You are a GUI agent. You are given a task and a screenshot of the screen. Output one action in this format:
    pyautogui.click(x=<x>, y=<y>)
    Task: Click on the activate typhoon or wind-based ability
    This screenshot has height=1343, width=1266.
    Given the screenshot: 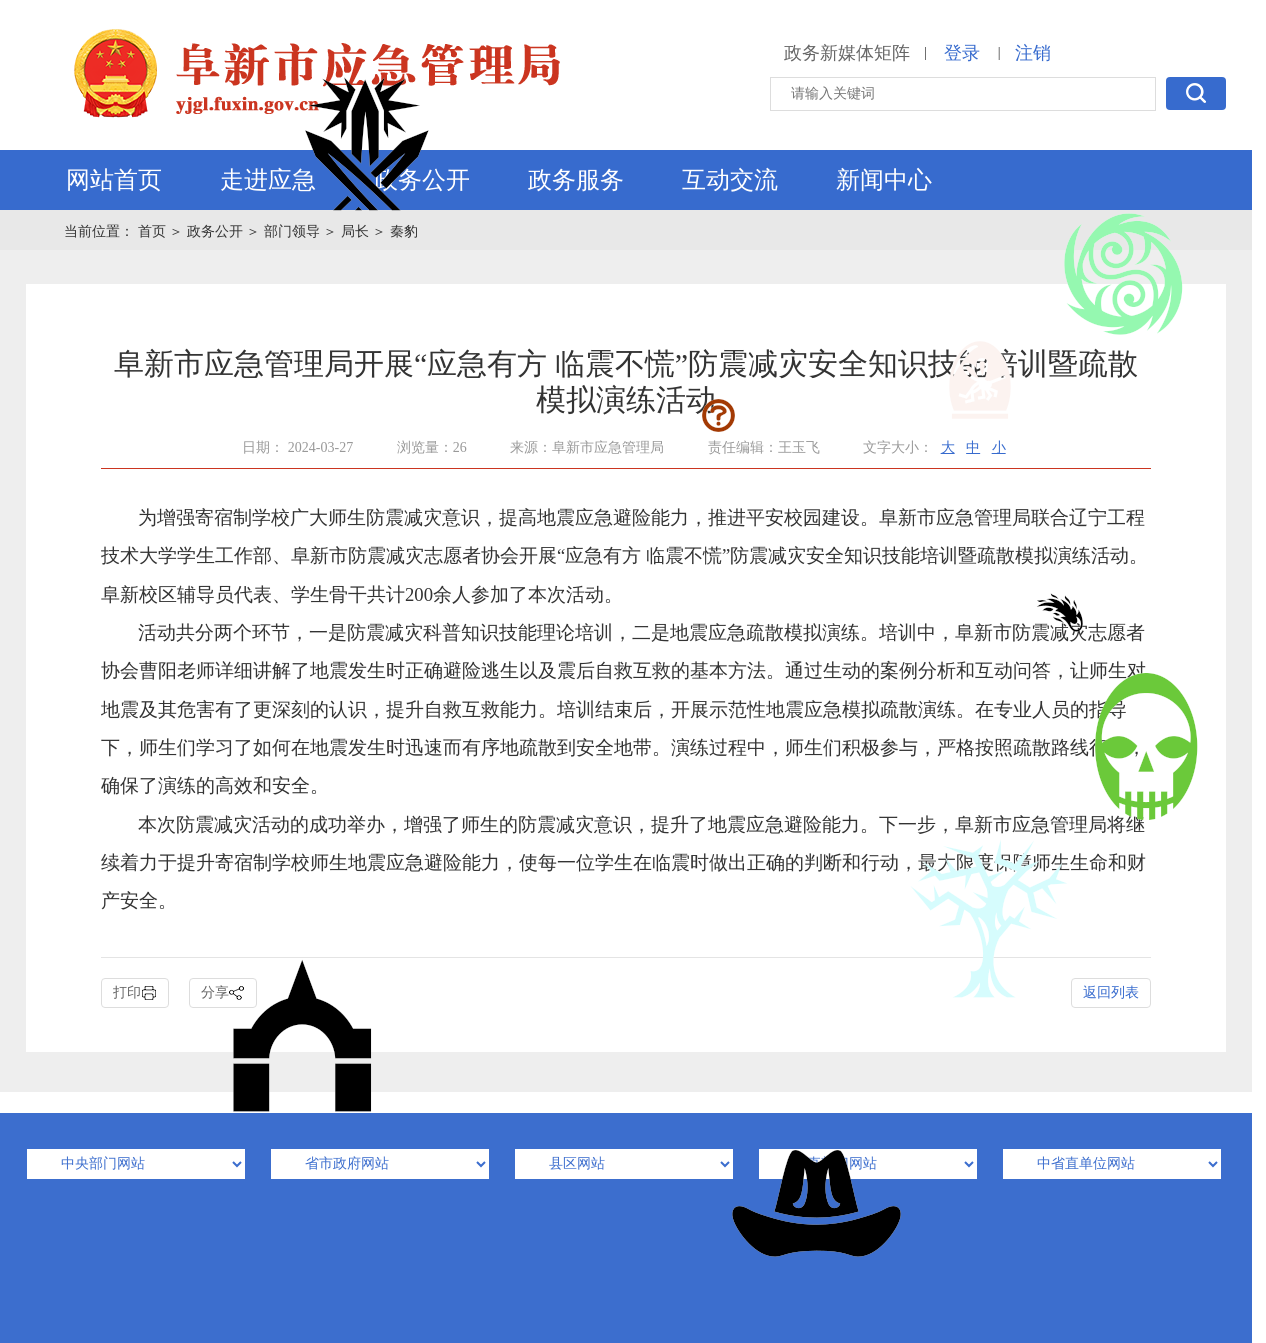 What is the action you would take?
    pyautogui.click(x=1124, y=273)
    